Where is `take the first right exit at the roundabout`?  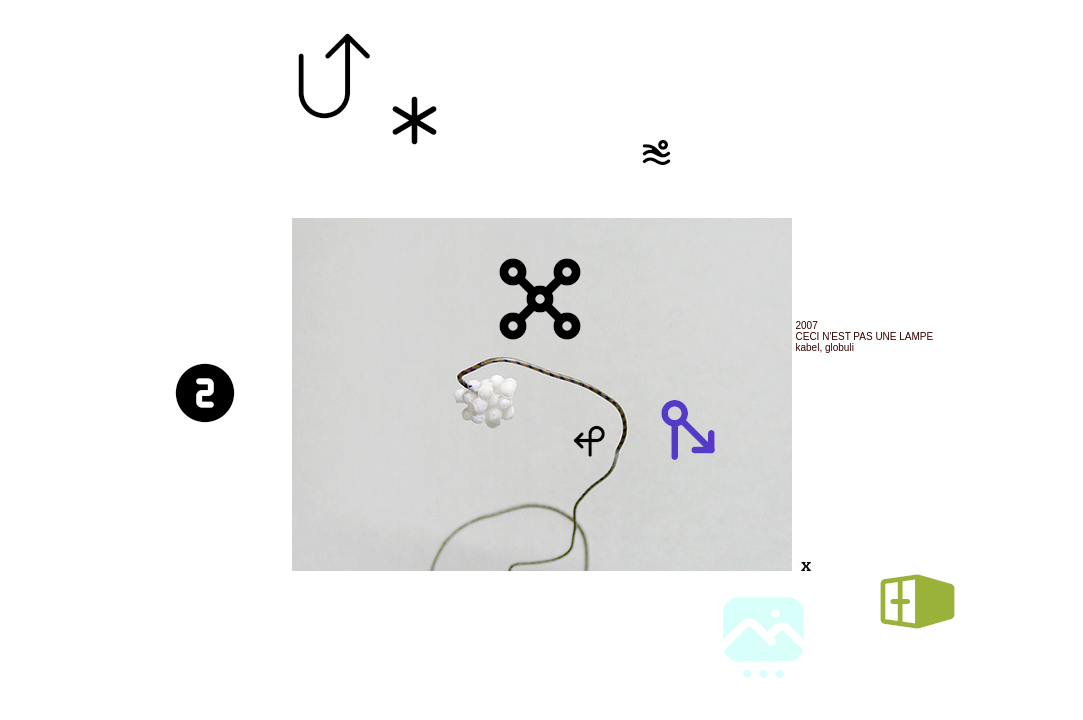 take the first right exit at the roundabout is located at coordinates (688, 430).